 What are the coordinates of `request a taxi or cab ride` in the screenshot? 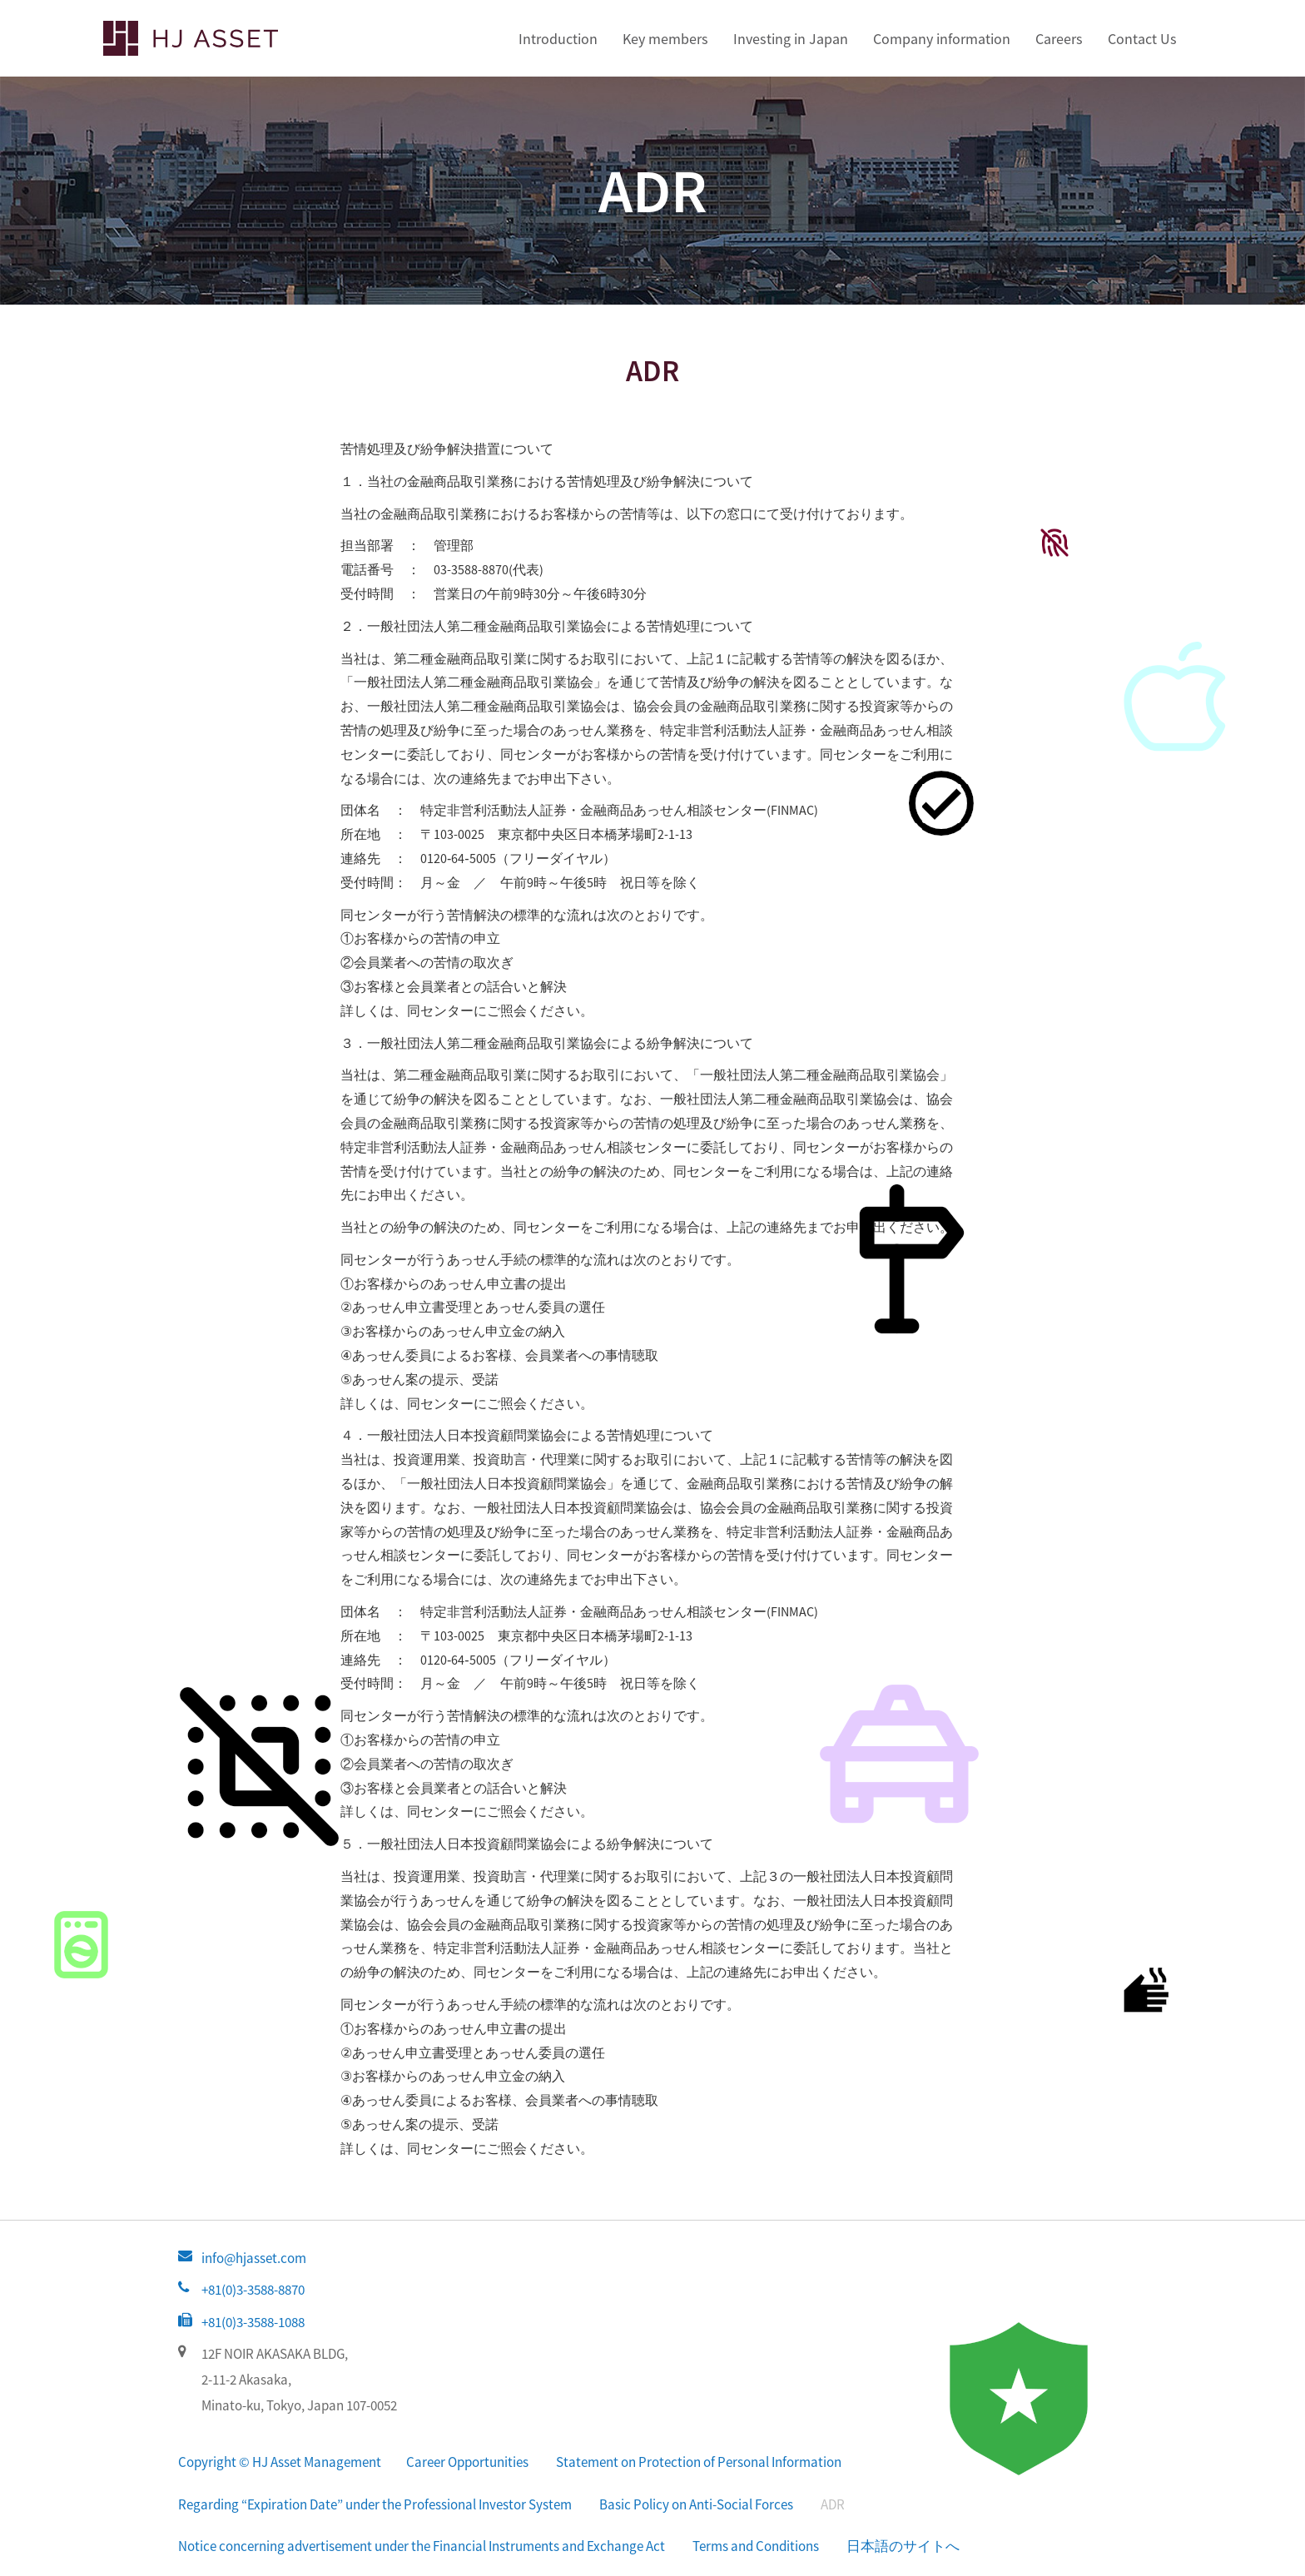 It's located at (899, 1764).